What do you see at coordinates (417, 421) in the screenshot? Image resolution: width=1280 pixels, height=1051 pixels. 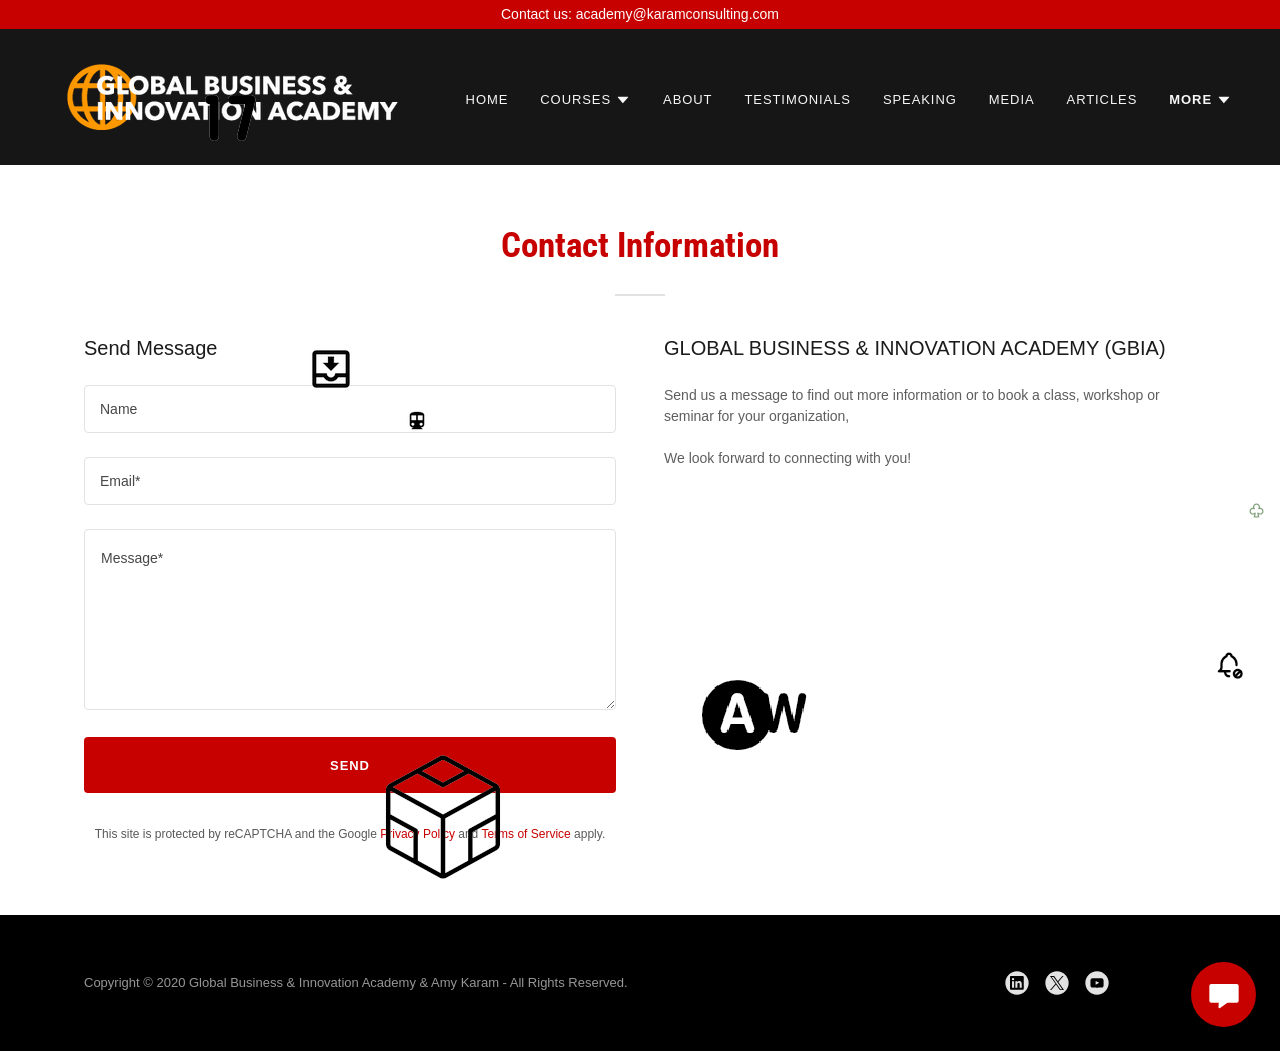 I see `get subway or metro directions` at bounding box center [417, 421].